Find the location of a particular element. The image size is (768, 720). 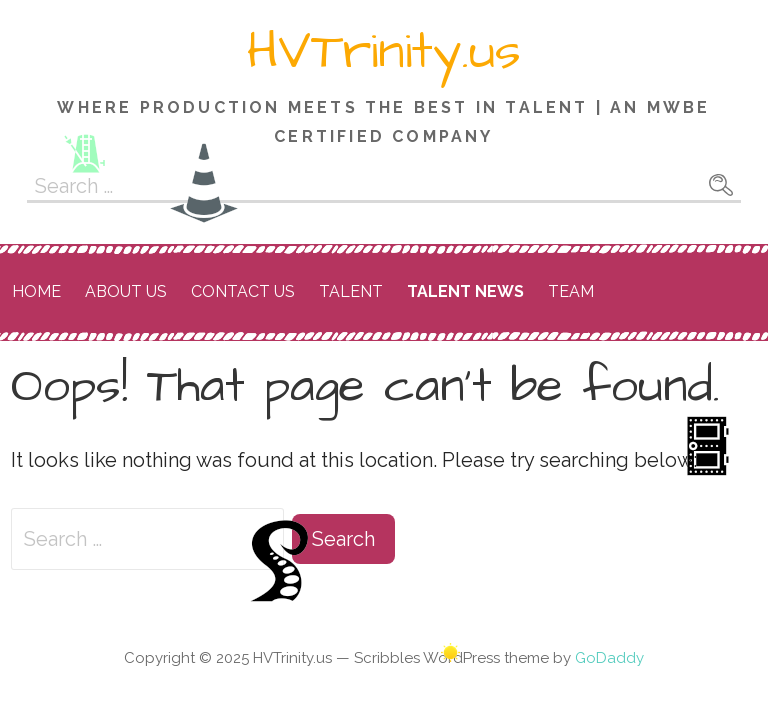

represents a sea creature or kraken enemy type is located at coordinates (279, 562).